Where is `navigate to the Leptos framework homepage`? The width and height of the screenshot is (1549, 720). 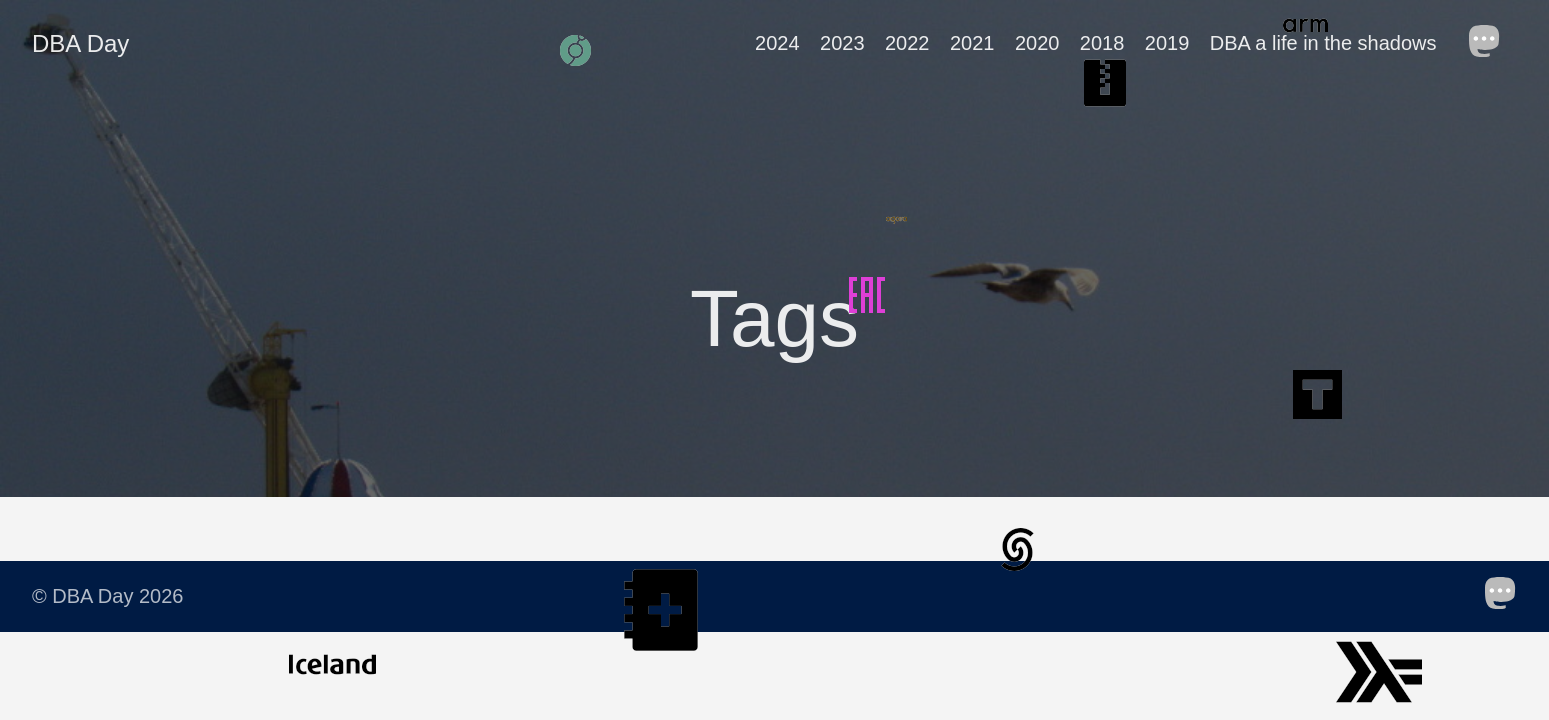 navigate to the Leptos framework homepage is located at coordinates (575, 50).